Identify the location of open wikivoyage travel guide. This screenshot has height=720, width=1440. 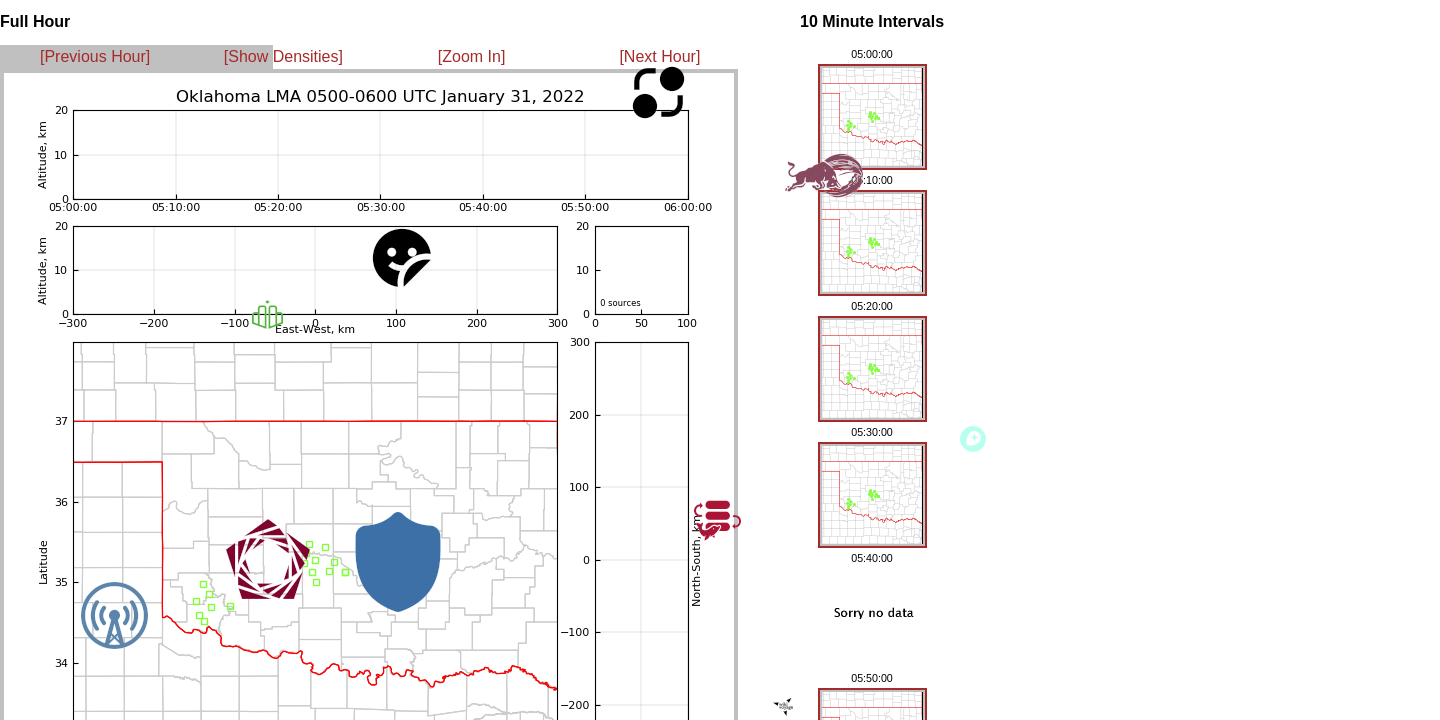
(783, 707).